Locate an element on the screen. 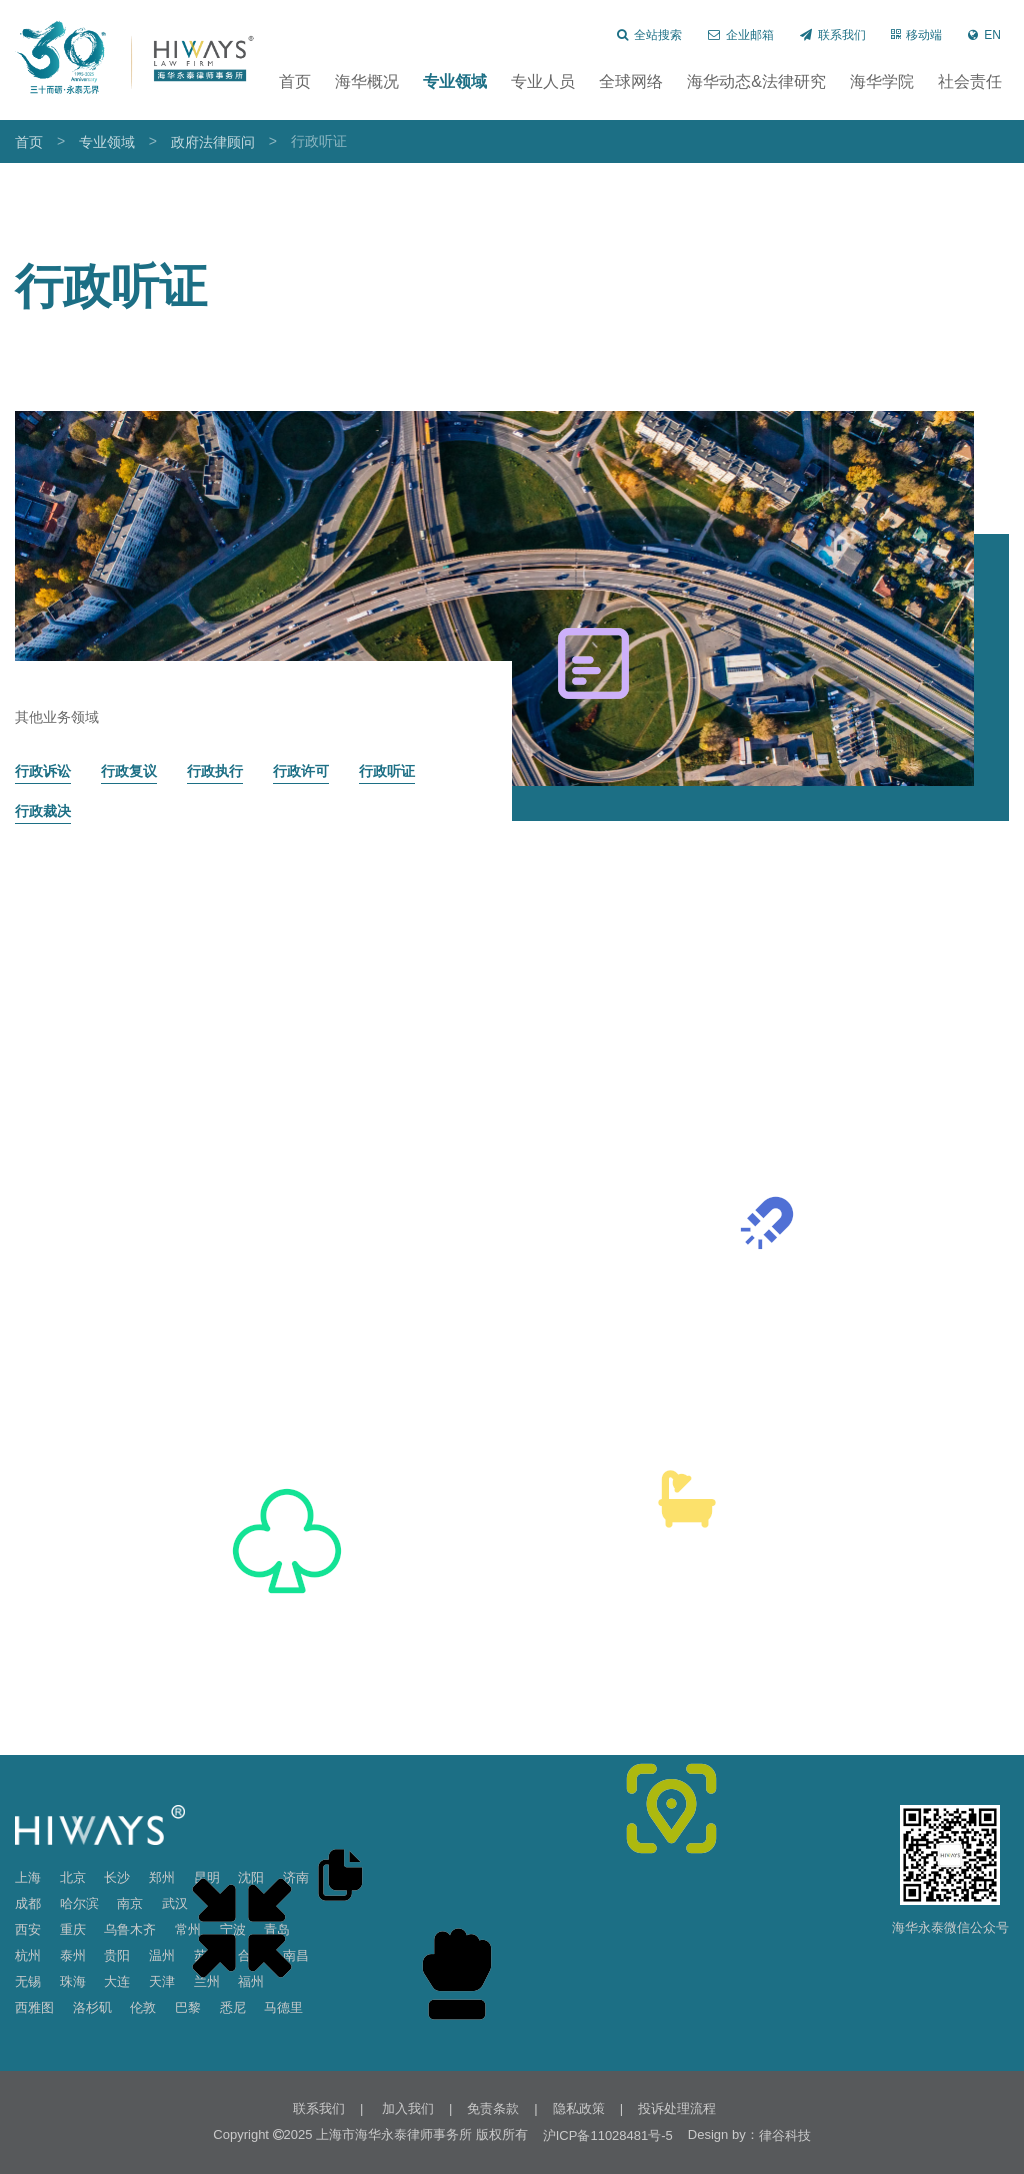 This screenshot has width=1024, height=2174. indicates clubs suit in a card game is located at coordinates (287, 1543).